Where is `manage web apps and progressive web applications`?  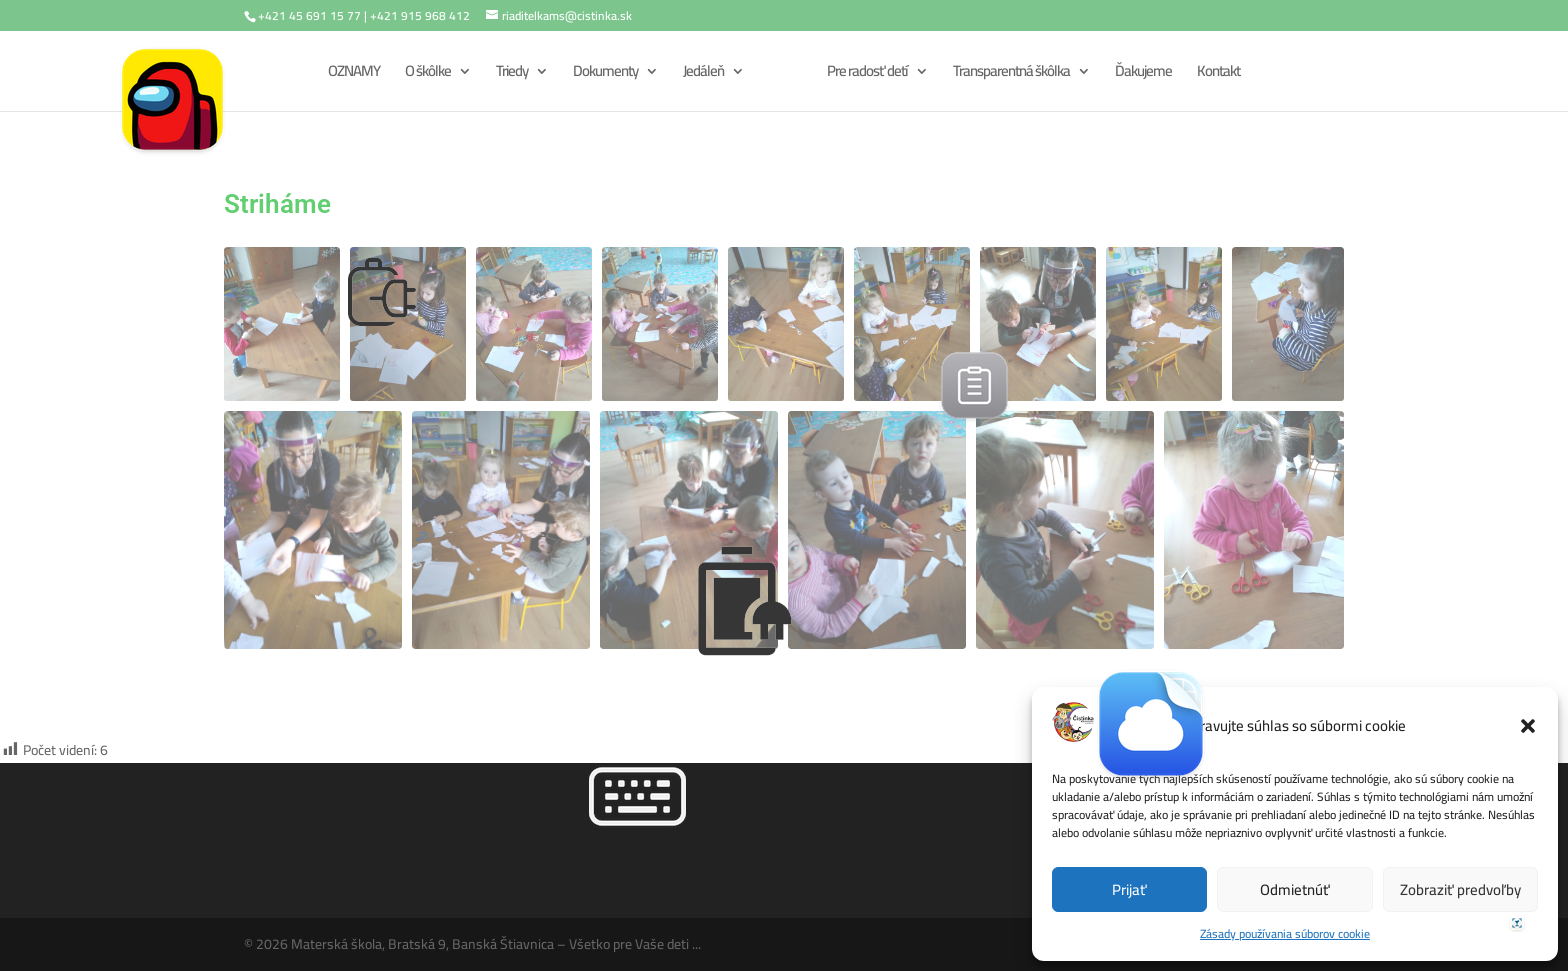 manage web apps and progressive web applications is located at coordinates (1151, 724).